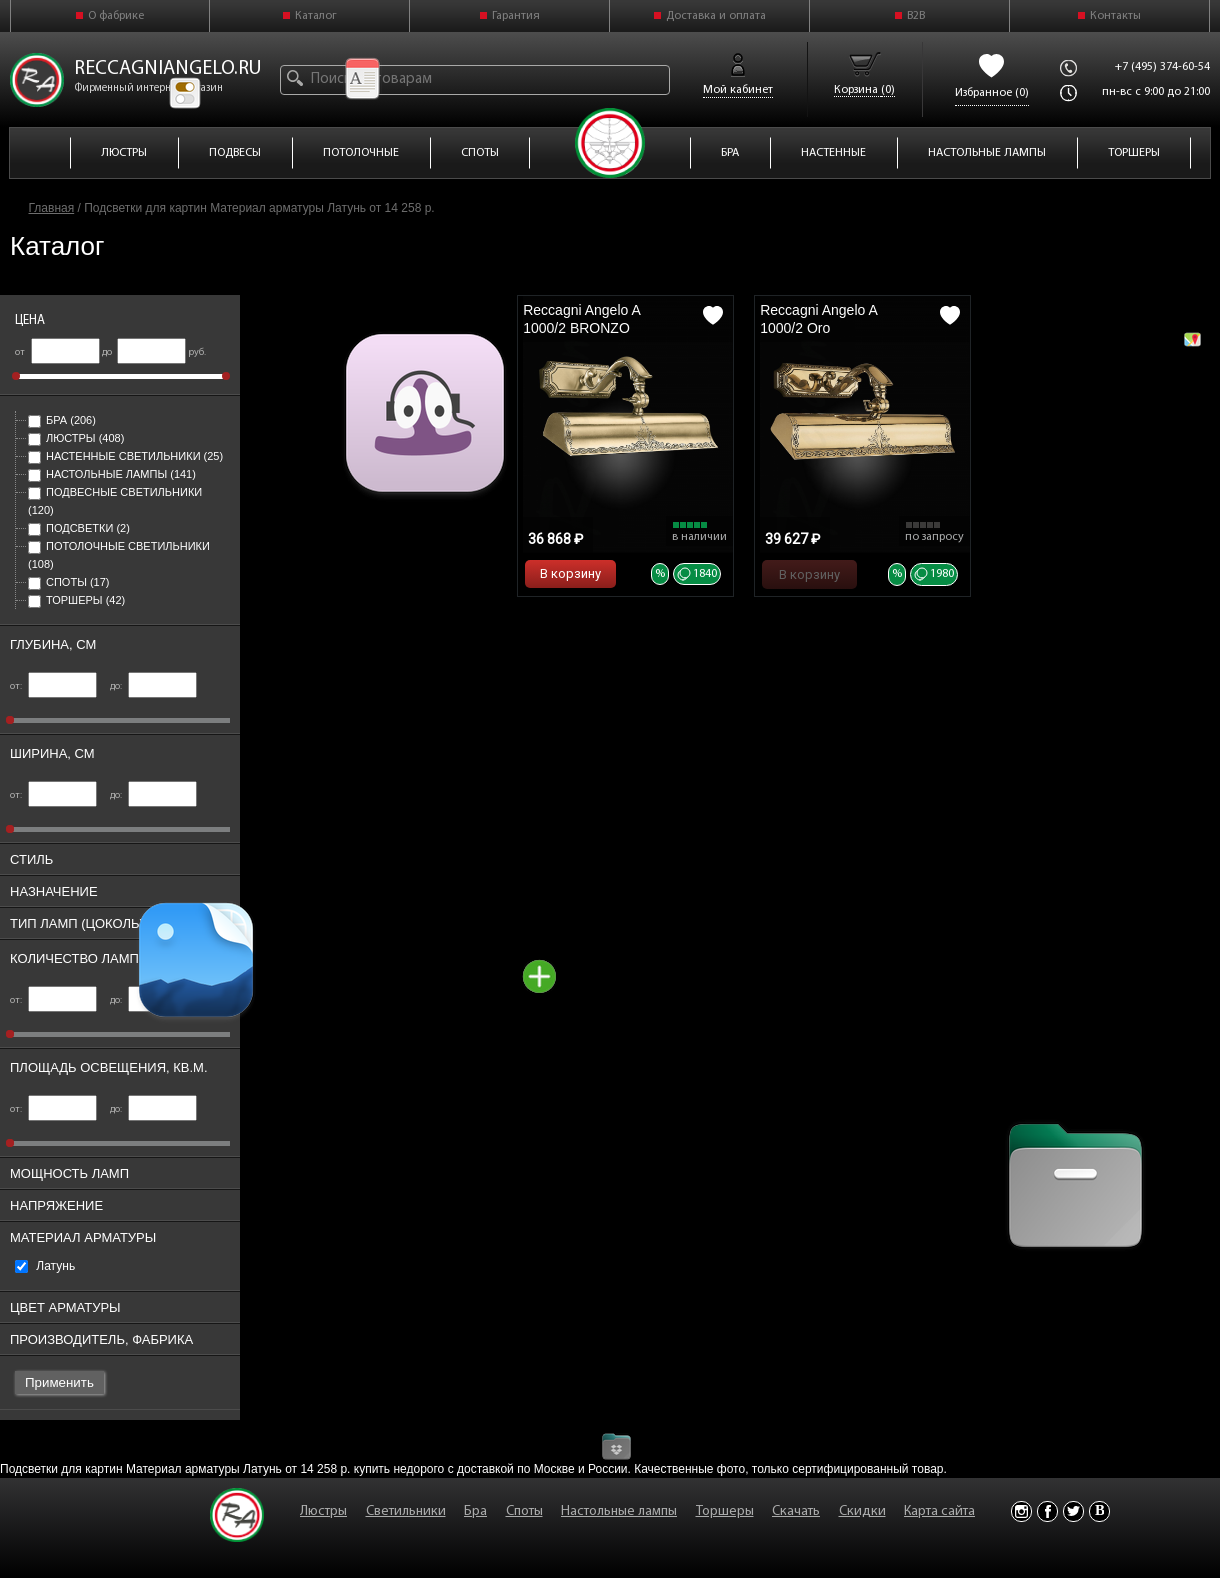 This screenshot has height=1578, width=1220. Describe the element at coordinates (185, 93) in the screenshot. I see `open unity tweak tool settings` at that location.